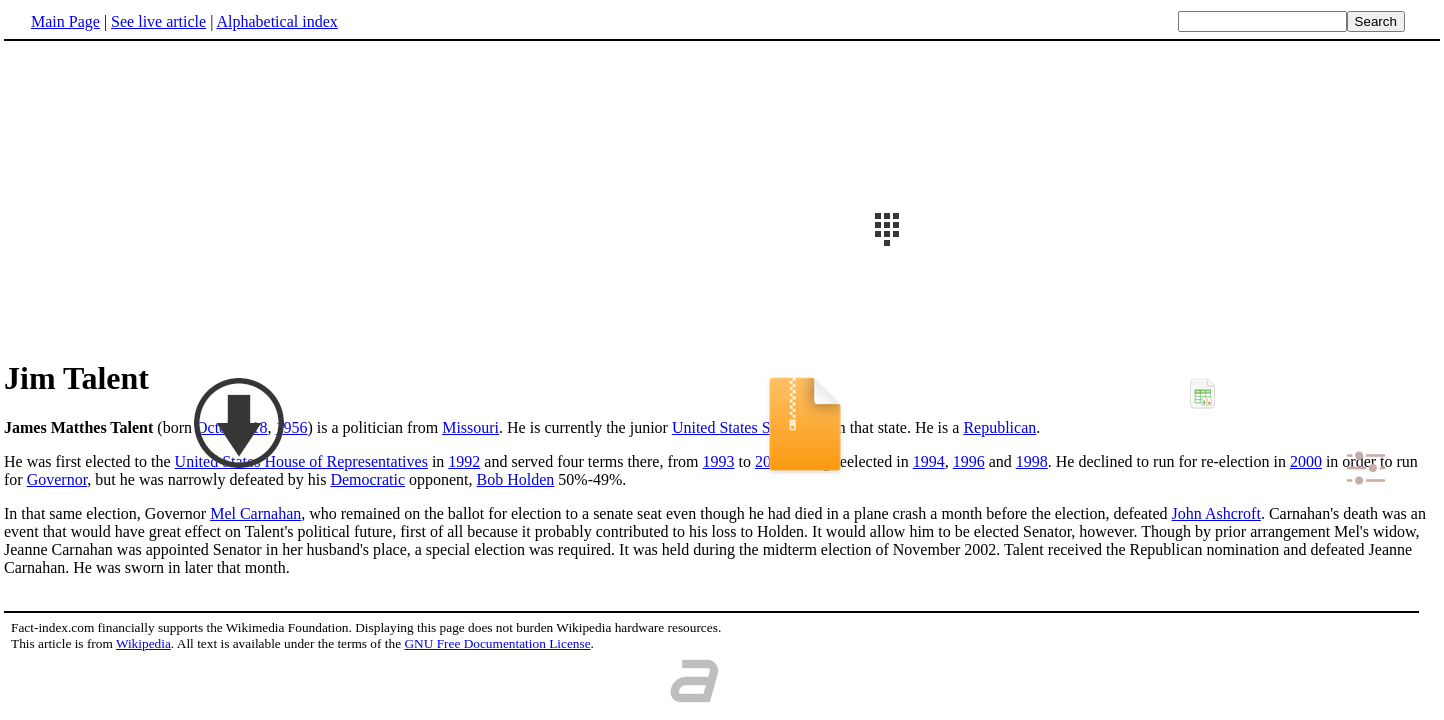 This screenshot has width=1444, height=720. What do you see at coordinates (805, 426) in the screenshot?
I see `compressed tar archive file (.tar.lzma)` at bounding box center [805, 426].